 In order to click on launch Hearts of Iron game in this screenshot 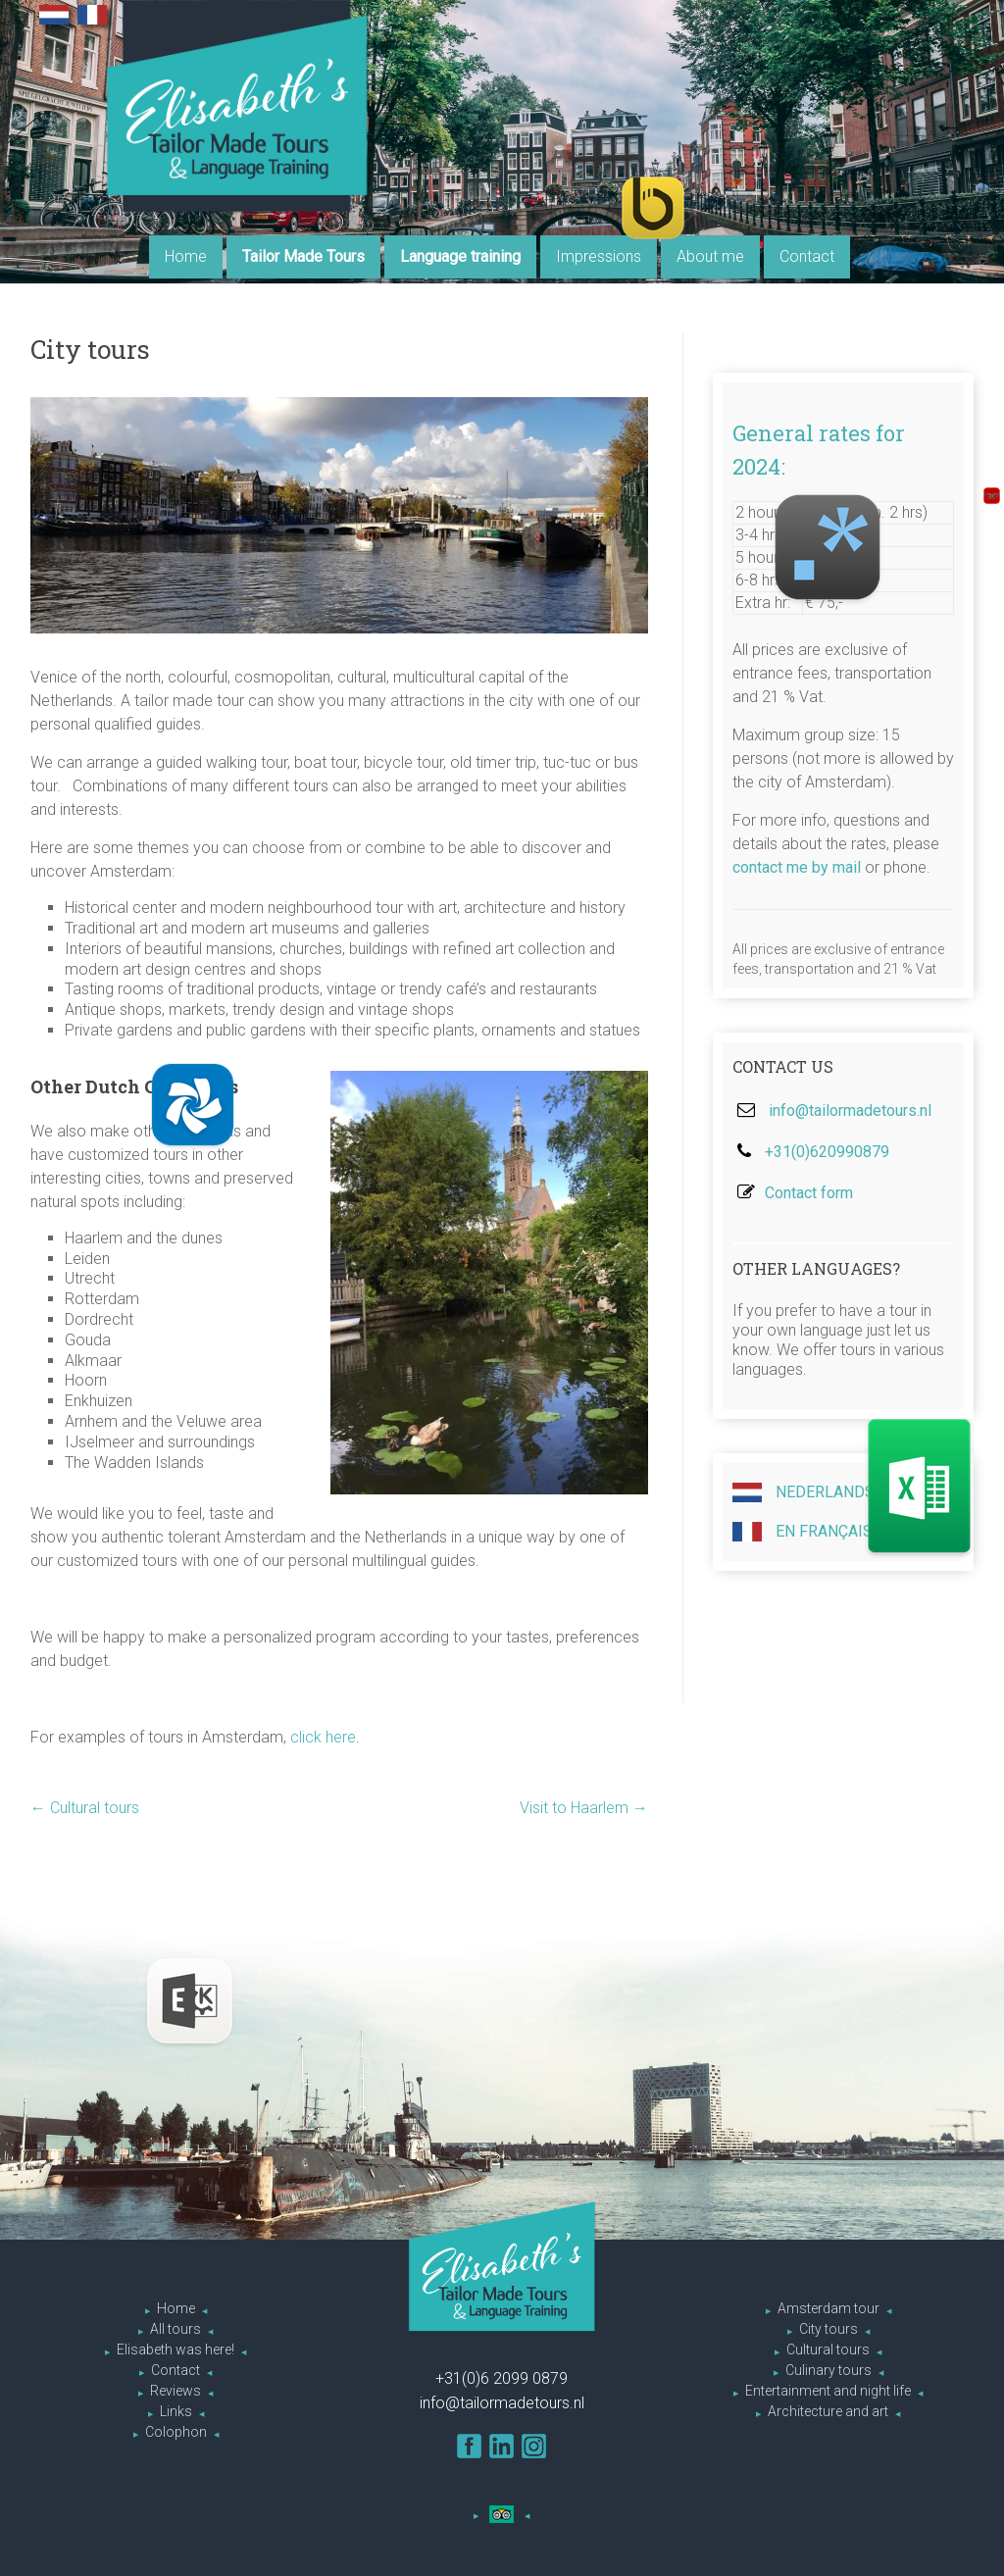, I will do `click(991, 495)`.